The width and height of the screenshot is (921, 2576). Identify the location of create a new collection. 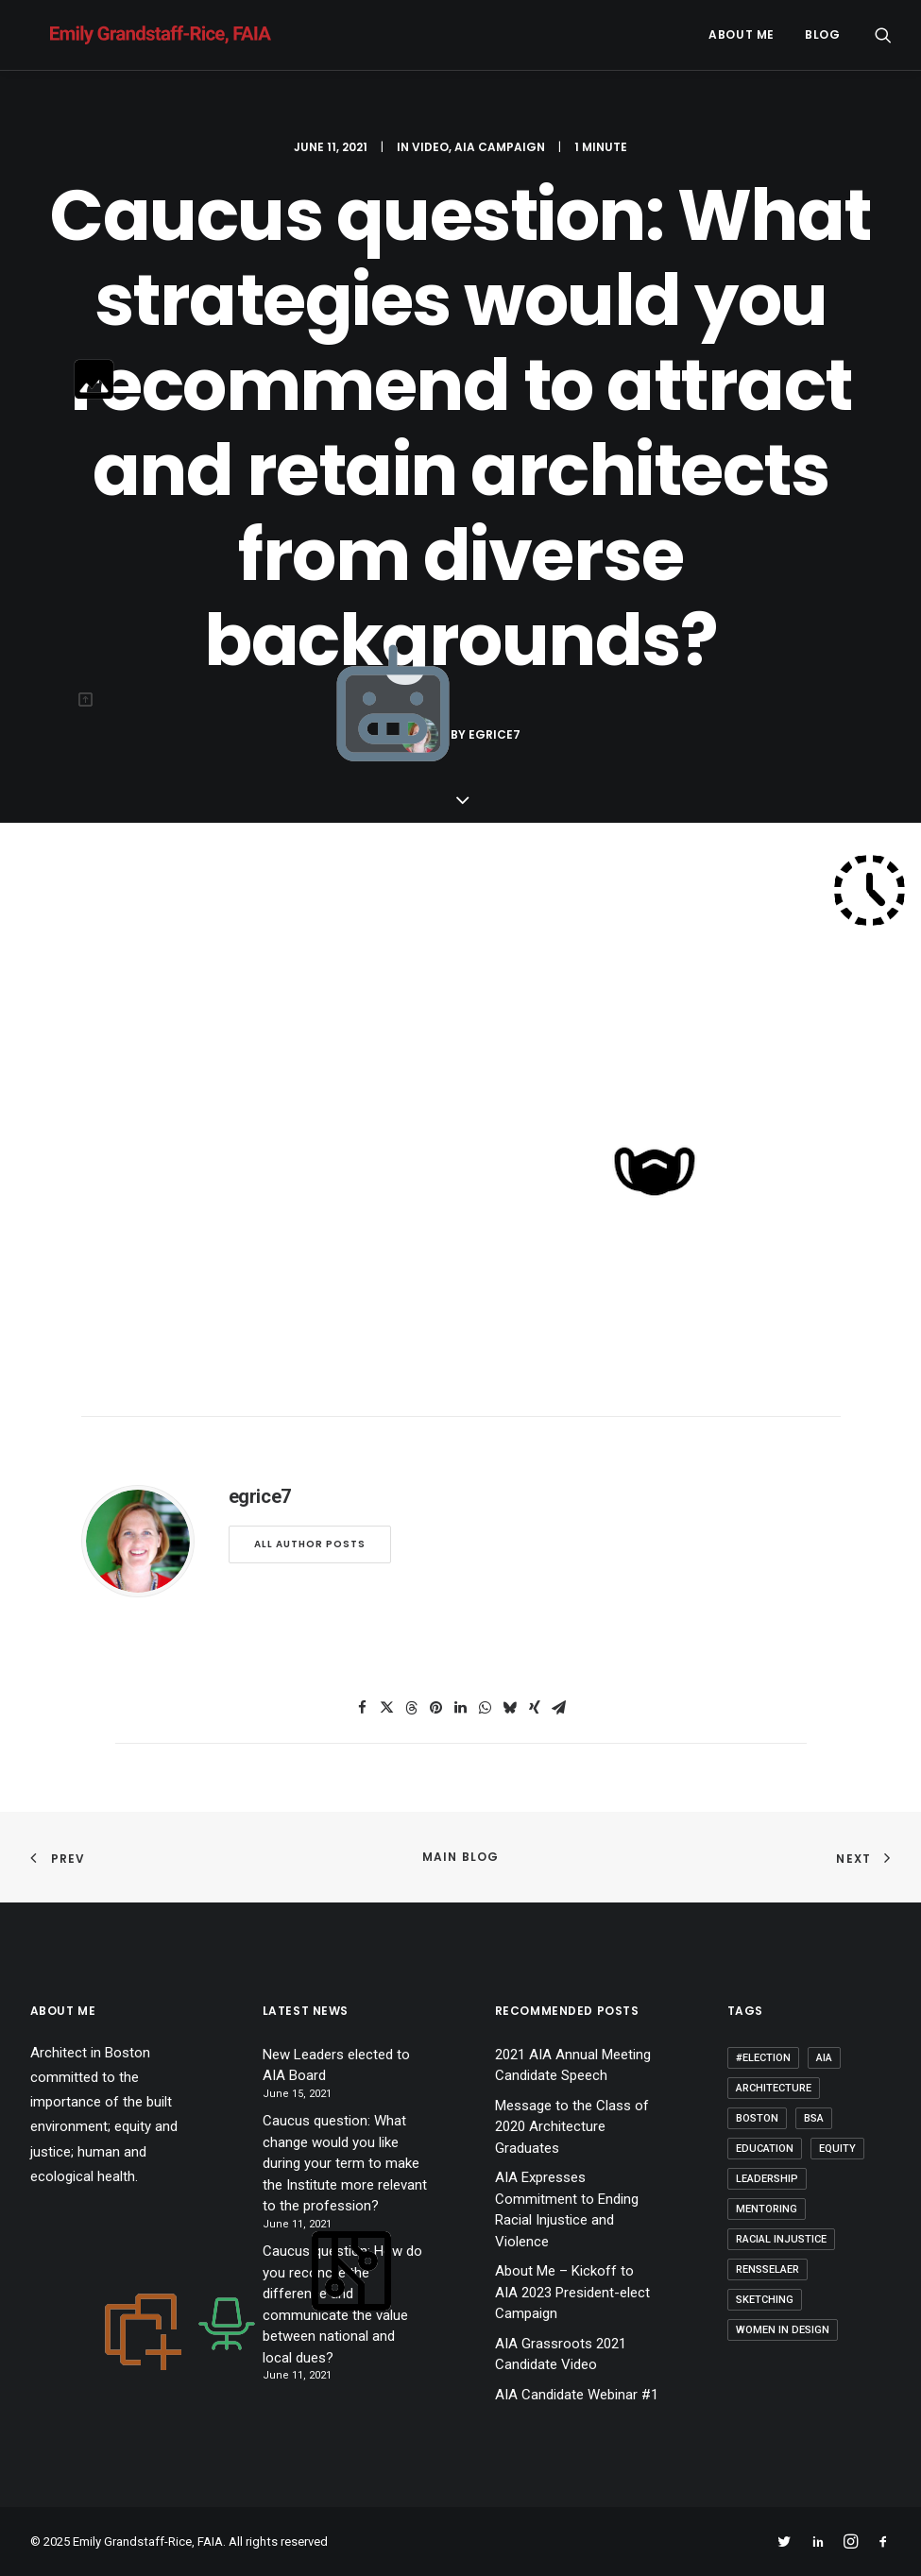
(141, 2329).